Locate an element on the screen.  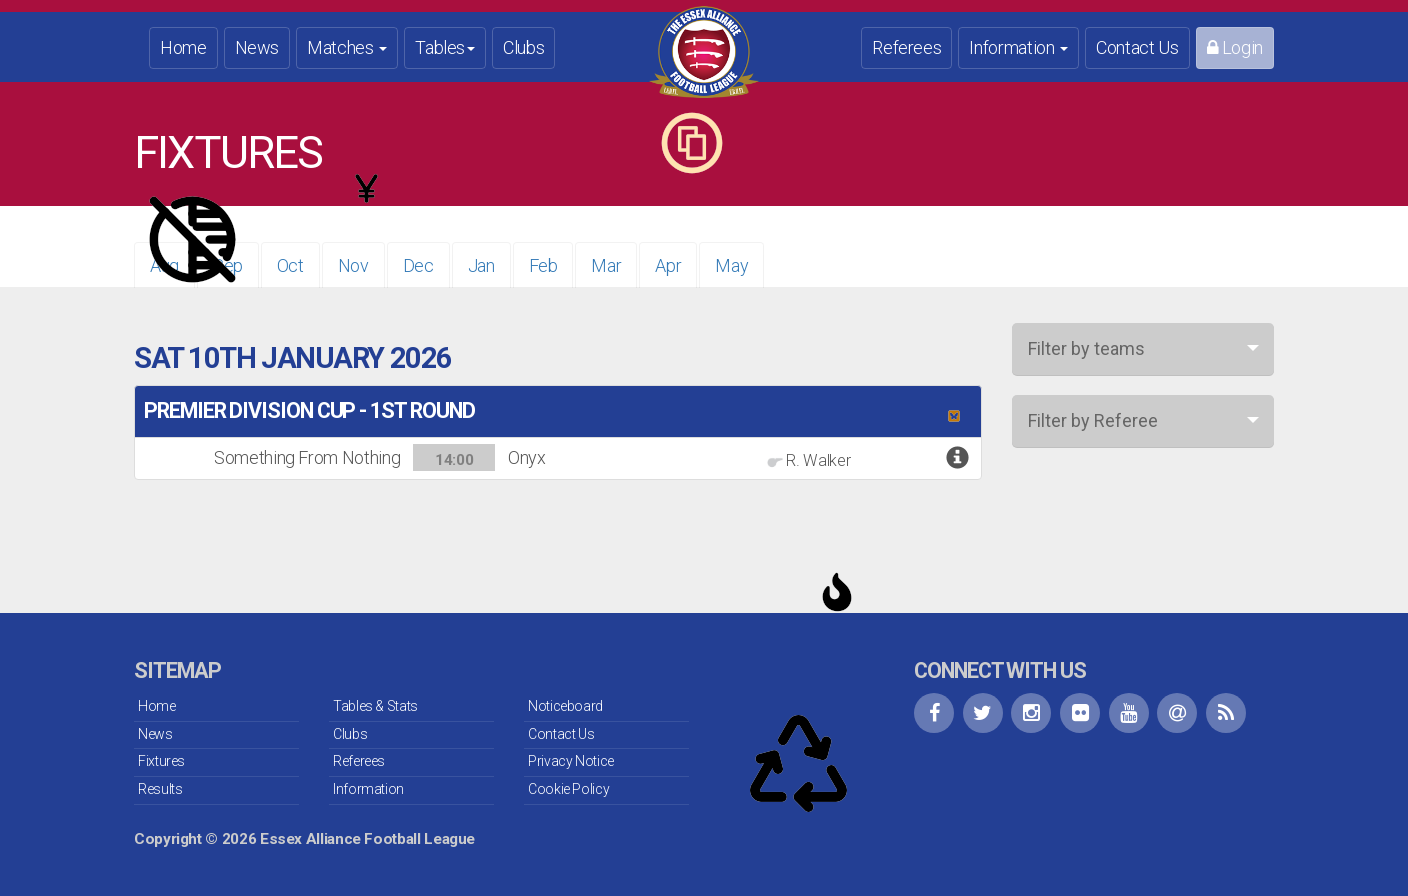
select Japanese yen as currency is located at coordinates (366, 188).